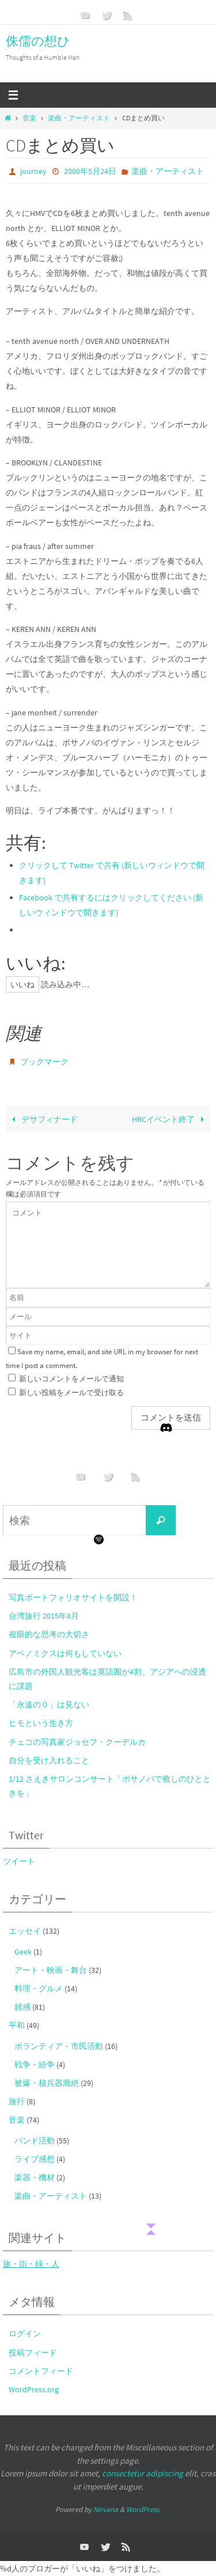  I want to click on collapse or contract content vertically, so click(151, 2229).